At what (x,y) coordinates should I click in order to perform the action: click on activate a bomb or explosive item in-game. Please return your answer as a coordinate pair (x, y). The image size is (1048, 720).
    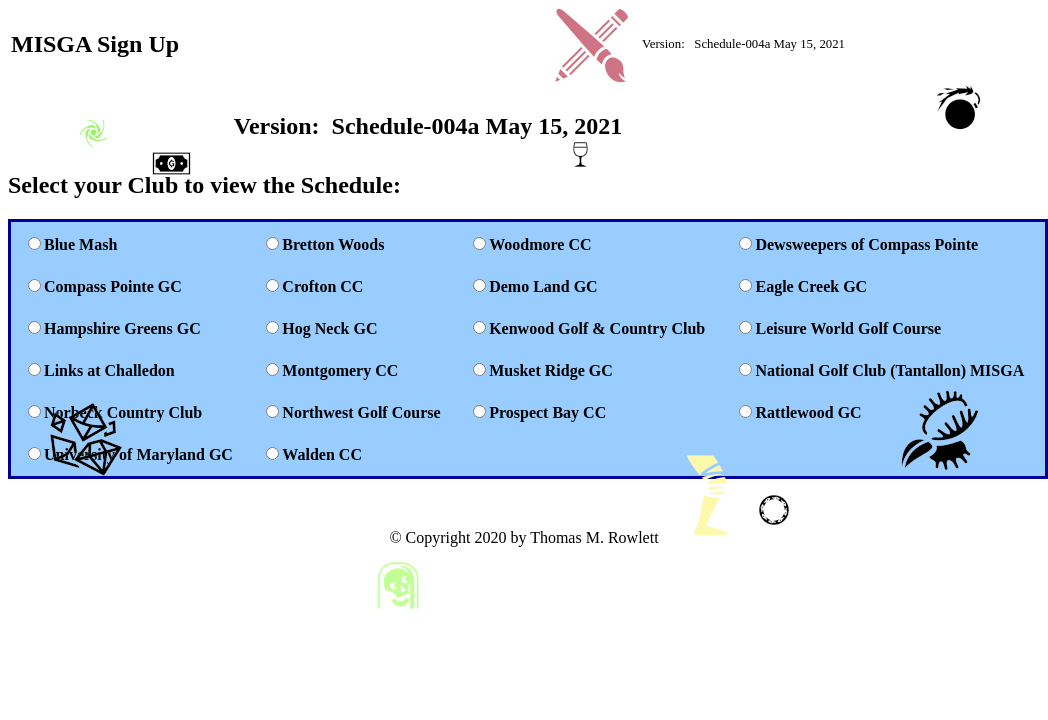
    Looking at the image, I should click on (958, 107).